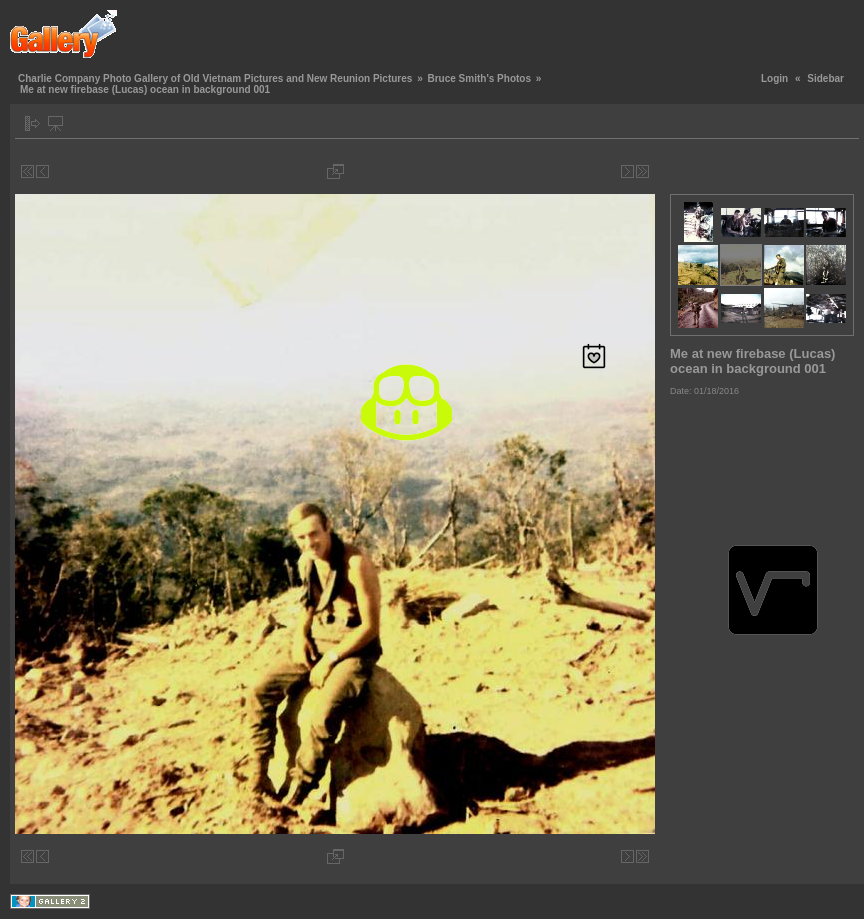  Describe the element at coordinates (773, 590) in the screenshot. I see `insert square root symbol` at that location.